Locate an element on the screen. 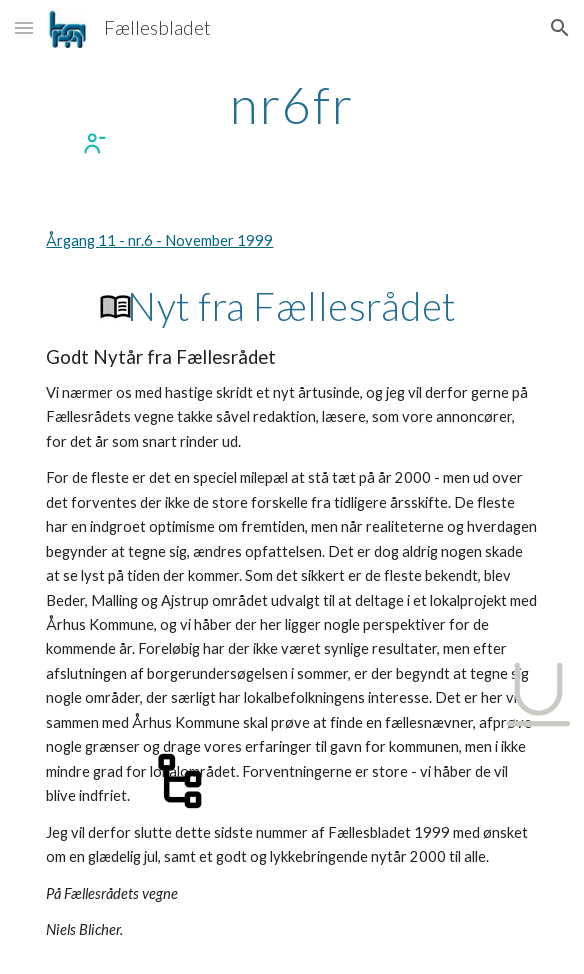 The image size is (584, 974). apply underline formatting to selected text is located at coordinates (538, 694).